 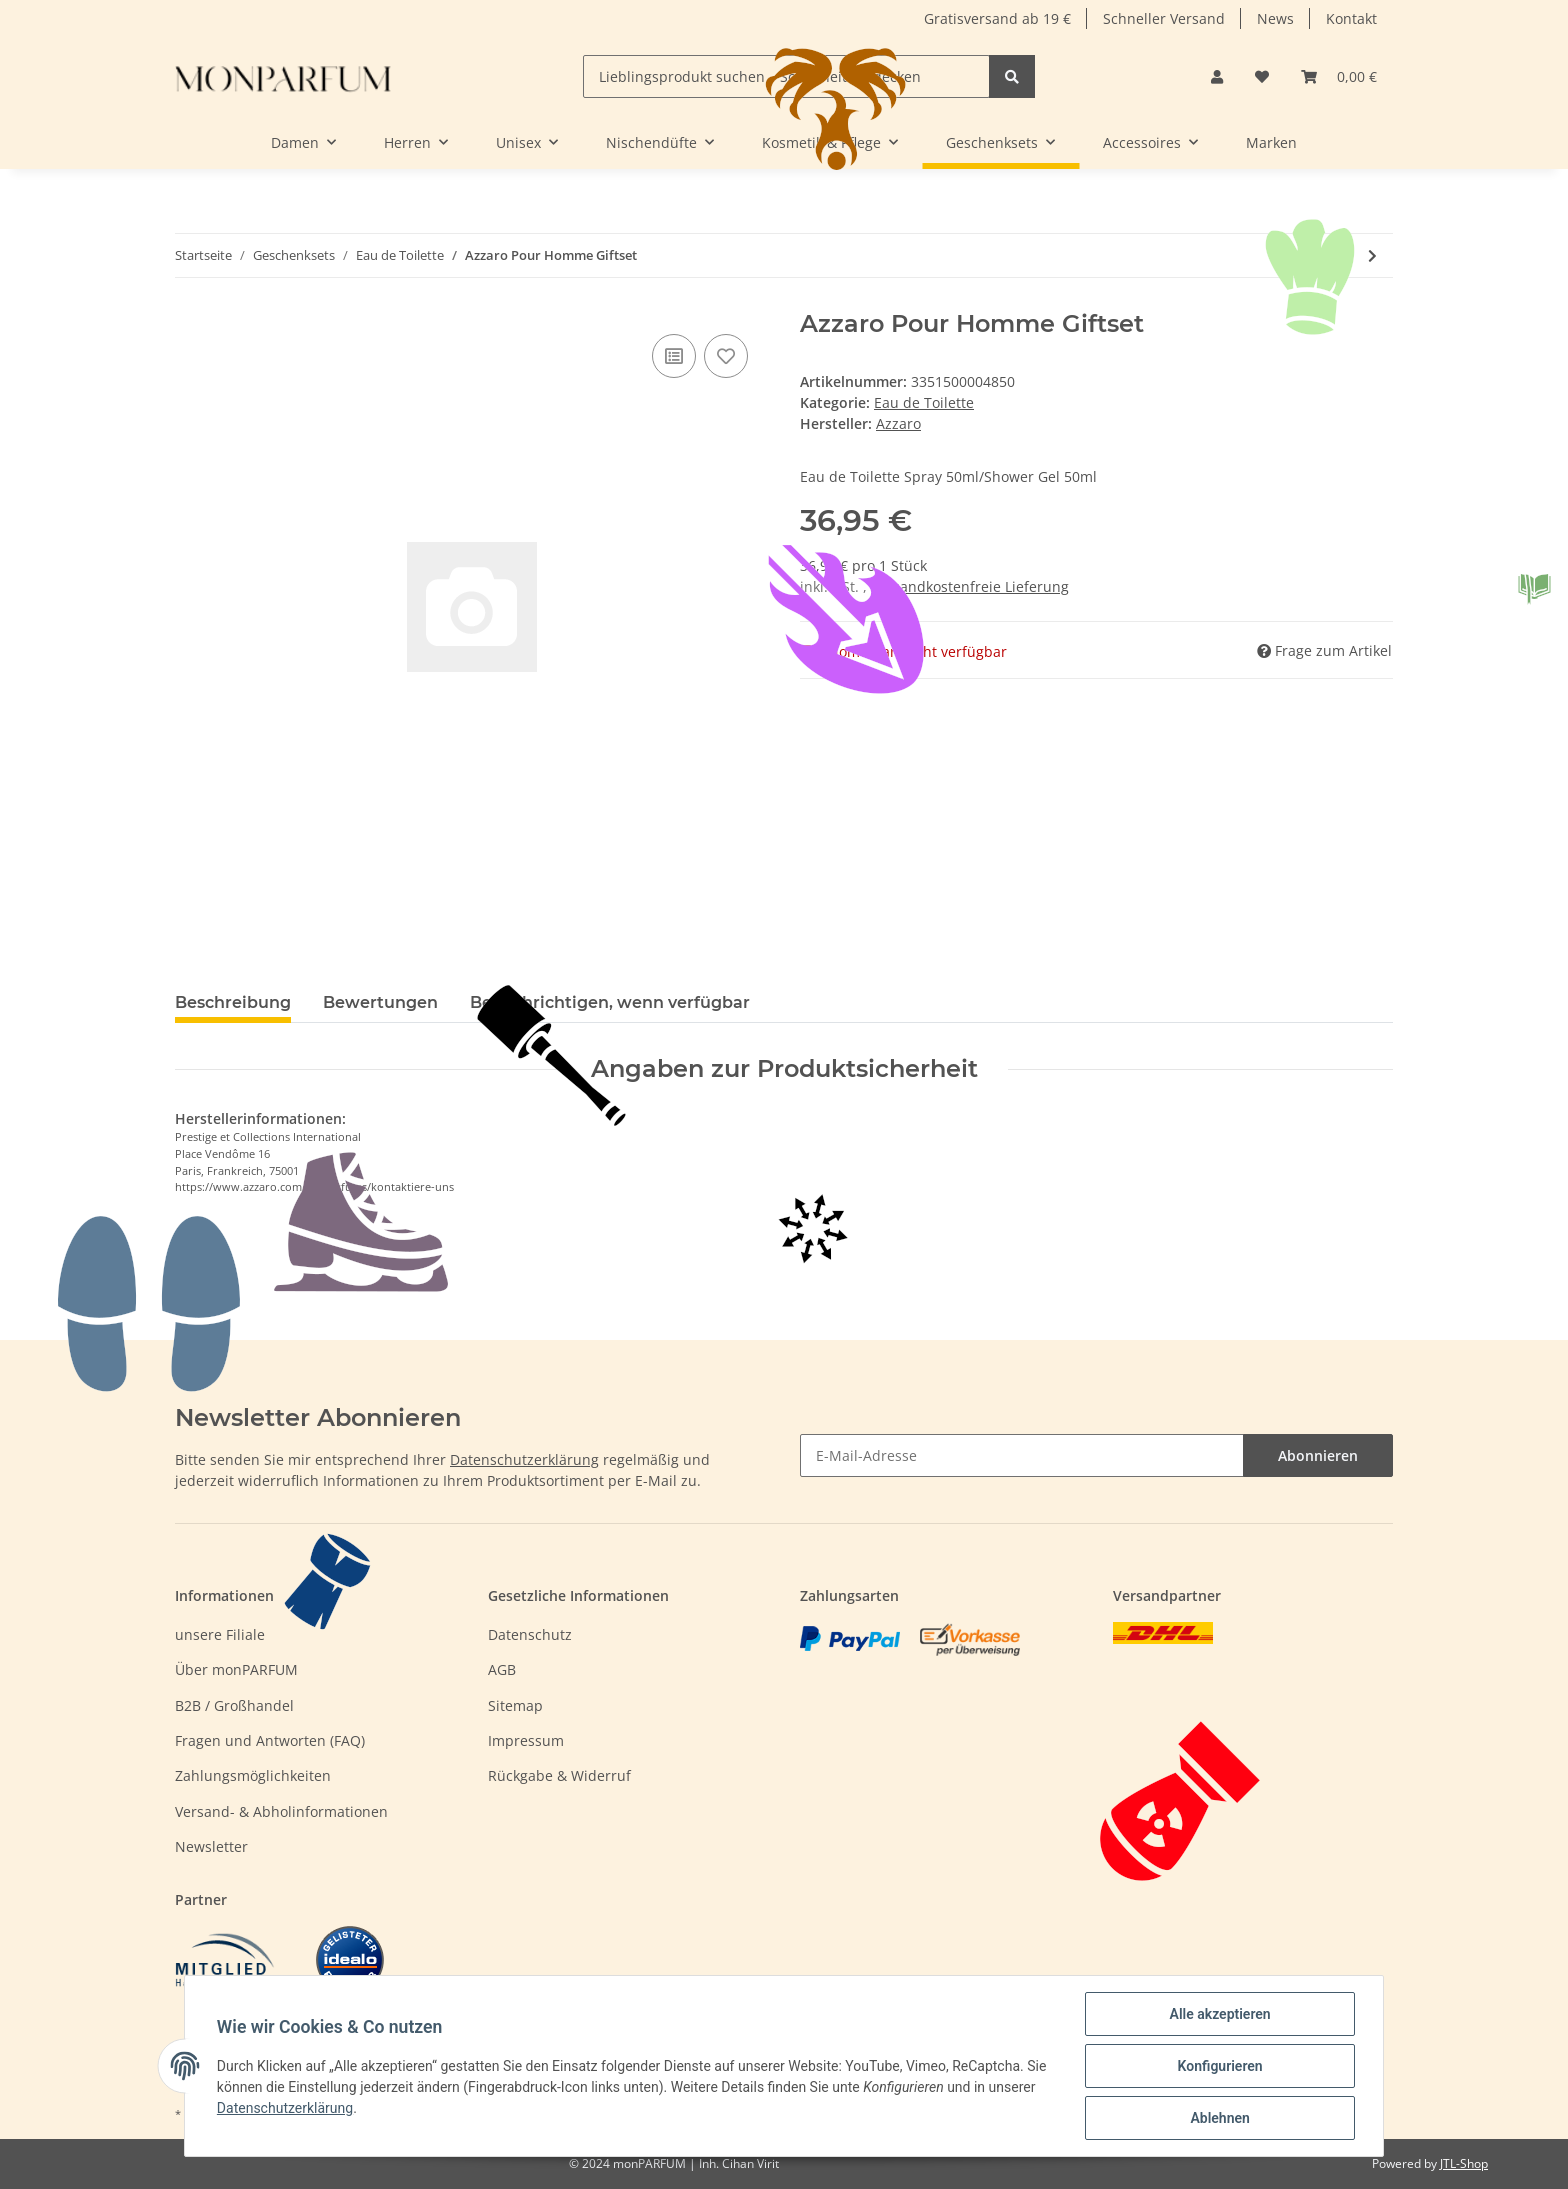 What do you see at coordinates (834, 100) in the screenshot?
I see `ignite or activate a fire-related feature` at bounding box center [834, 100].